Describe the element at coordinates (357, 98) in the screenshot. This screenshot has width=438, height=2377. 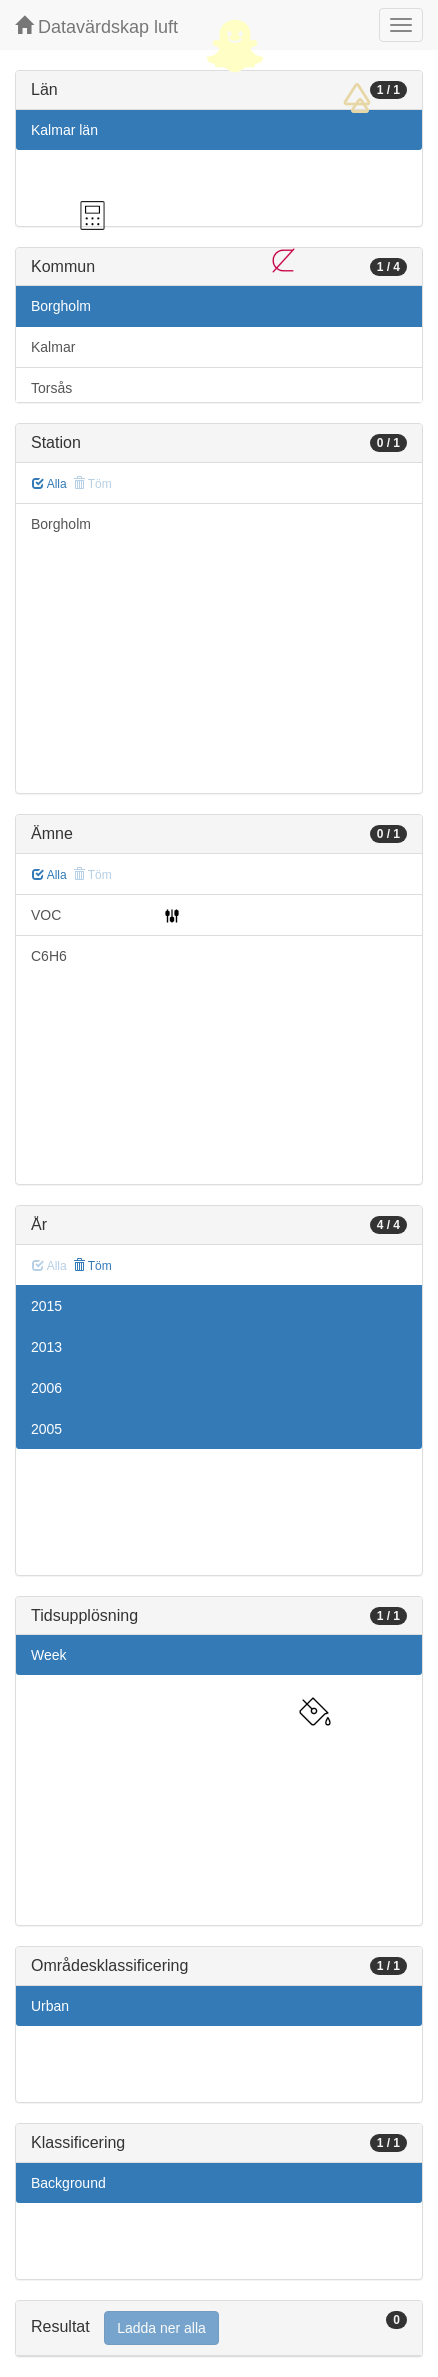
I see `navigate to previous or parent level` at that location.